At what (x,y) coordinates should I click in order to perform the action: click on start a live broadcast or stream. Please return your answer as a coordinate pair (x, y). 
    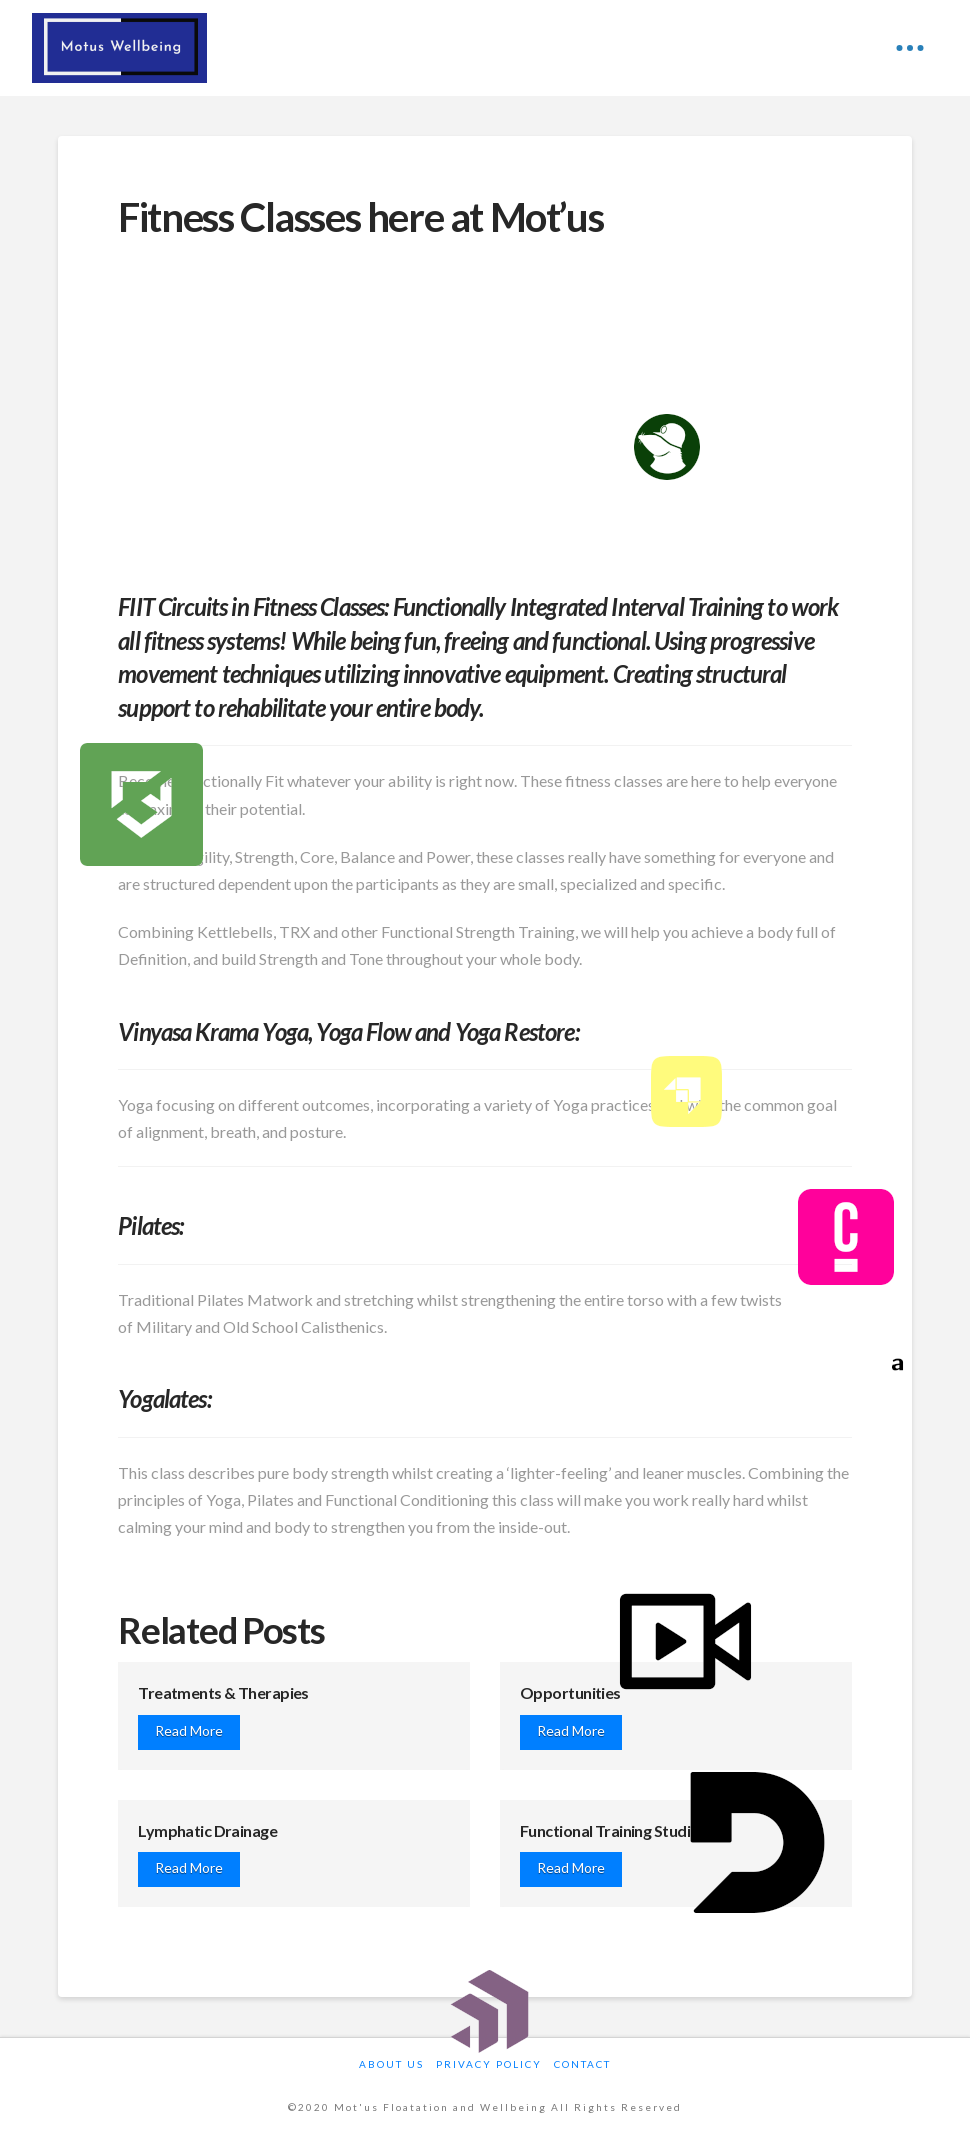
    Looking at the image, I should click on (685, 1641).